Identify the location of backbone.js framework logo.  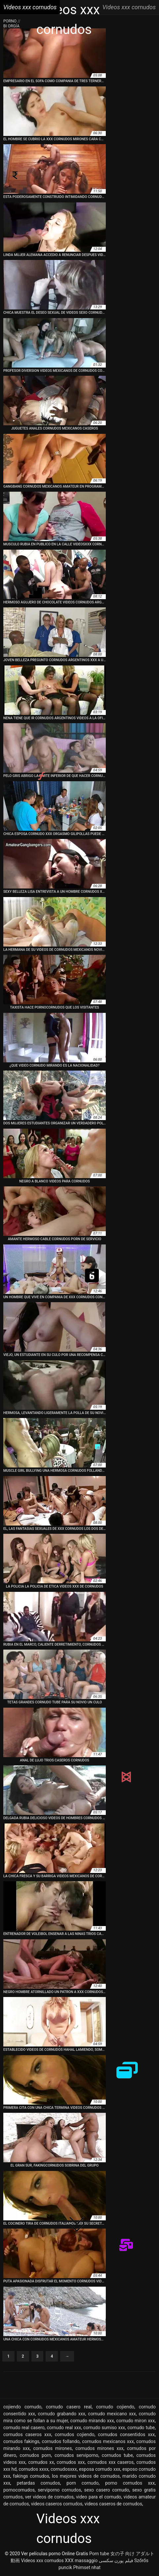
(126, 1777).